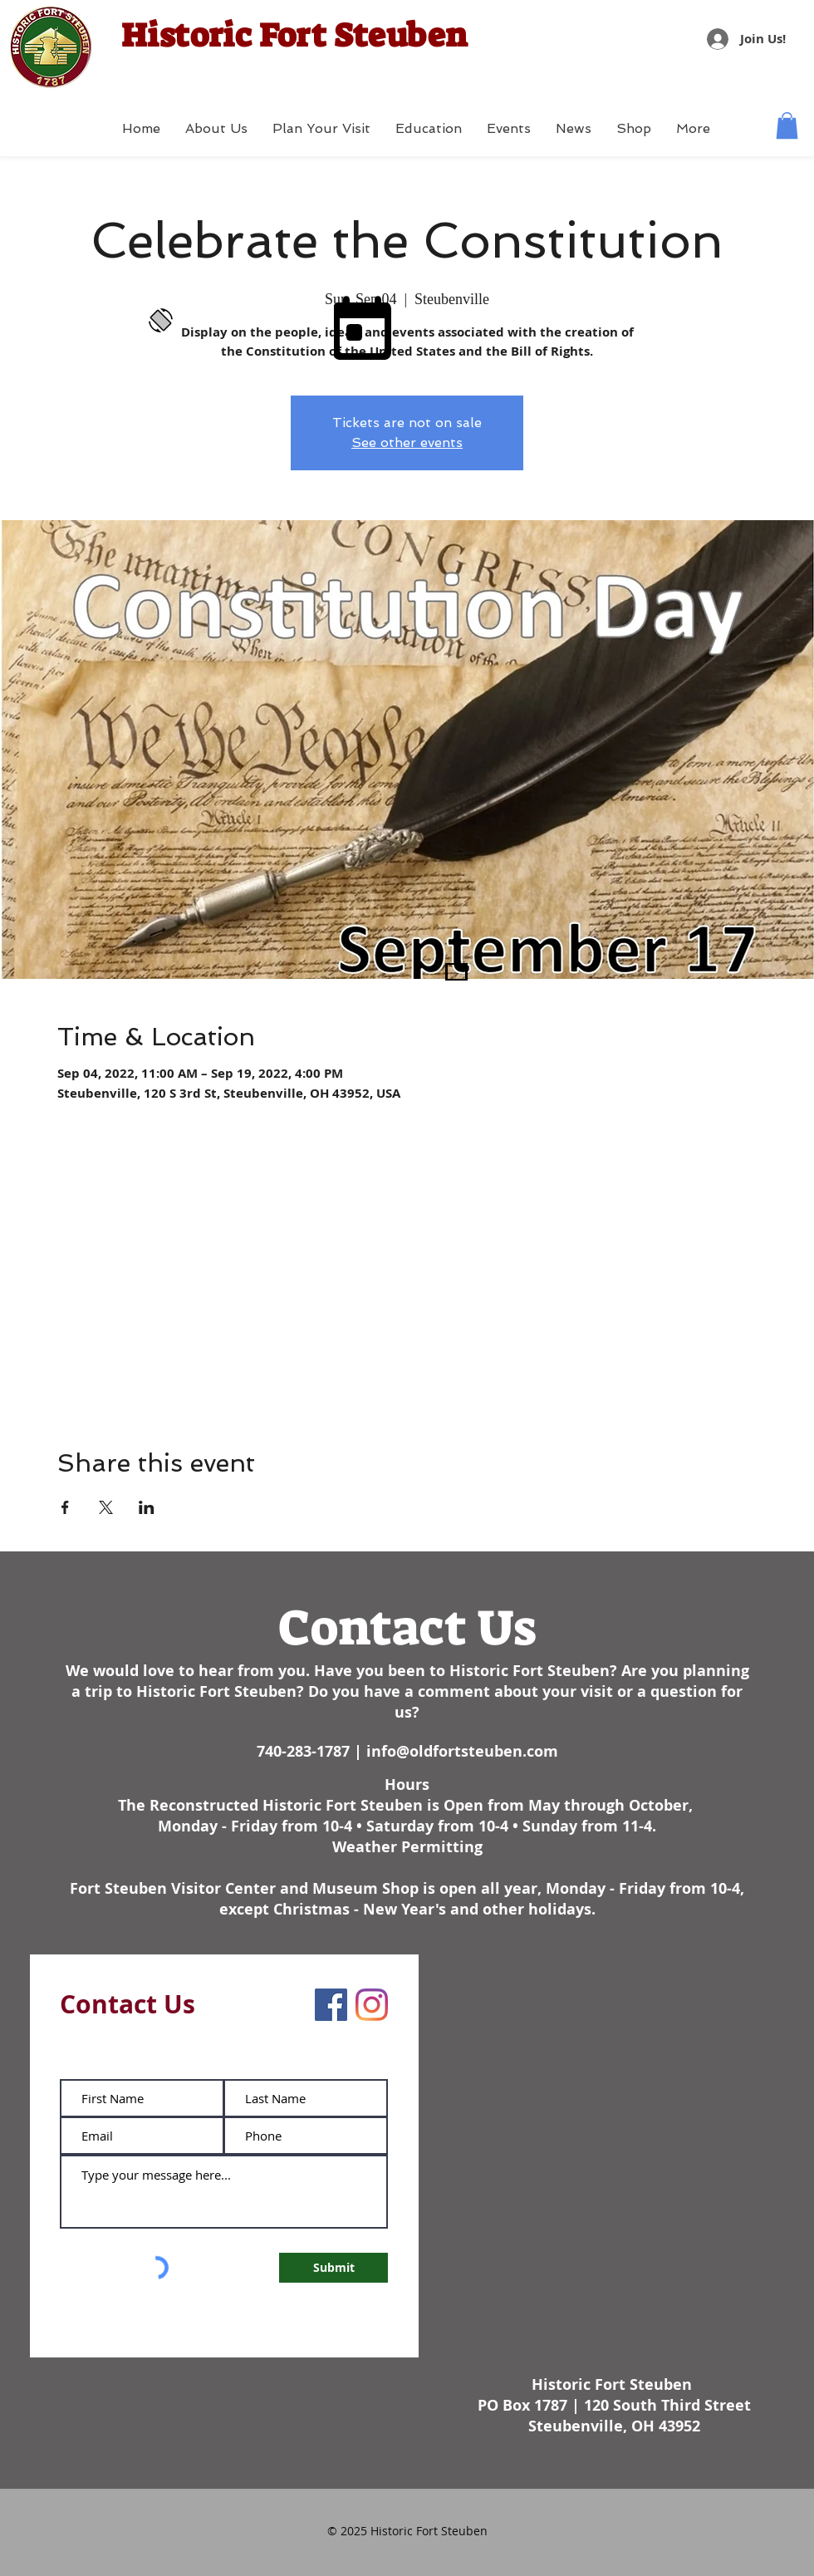 This screenshot has height=2576, width=814. Describe the element at coordinates (160, 320) in the screenshot. I see `toggle screen rotation on or off` at that location.